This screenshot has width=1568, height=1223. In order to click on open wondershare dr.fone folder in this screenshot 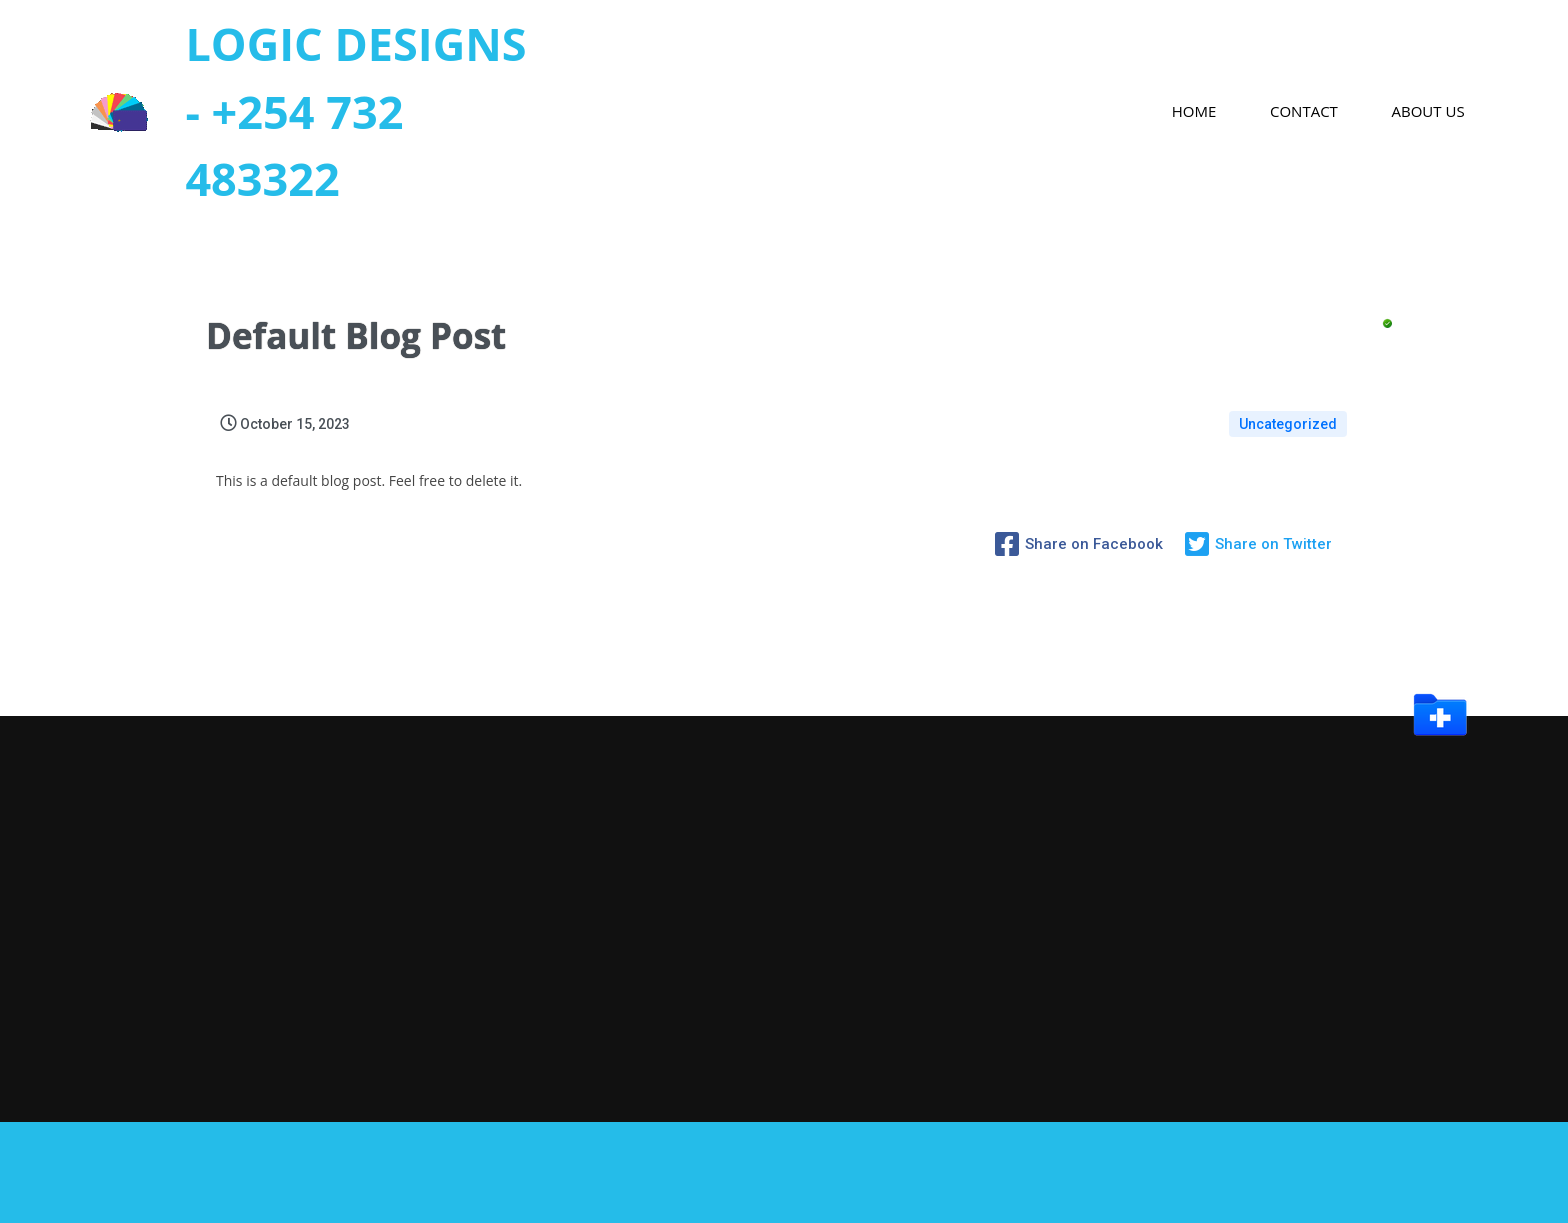, I will do `click(1440, 716)`.